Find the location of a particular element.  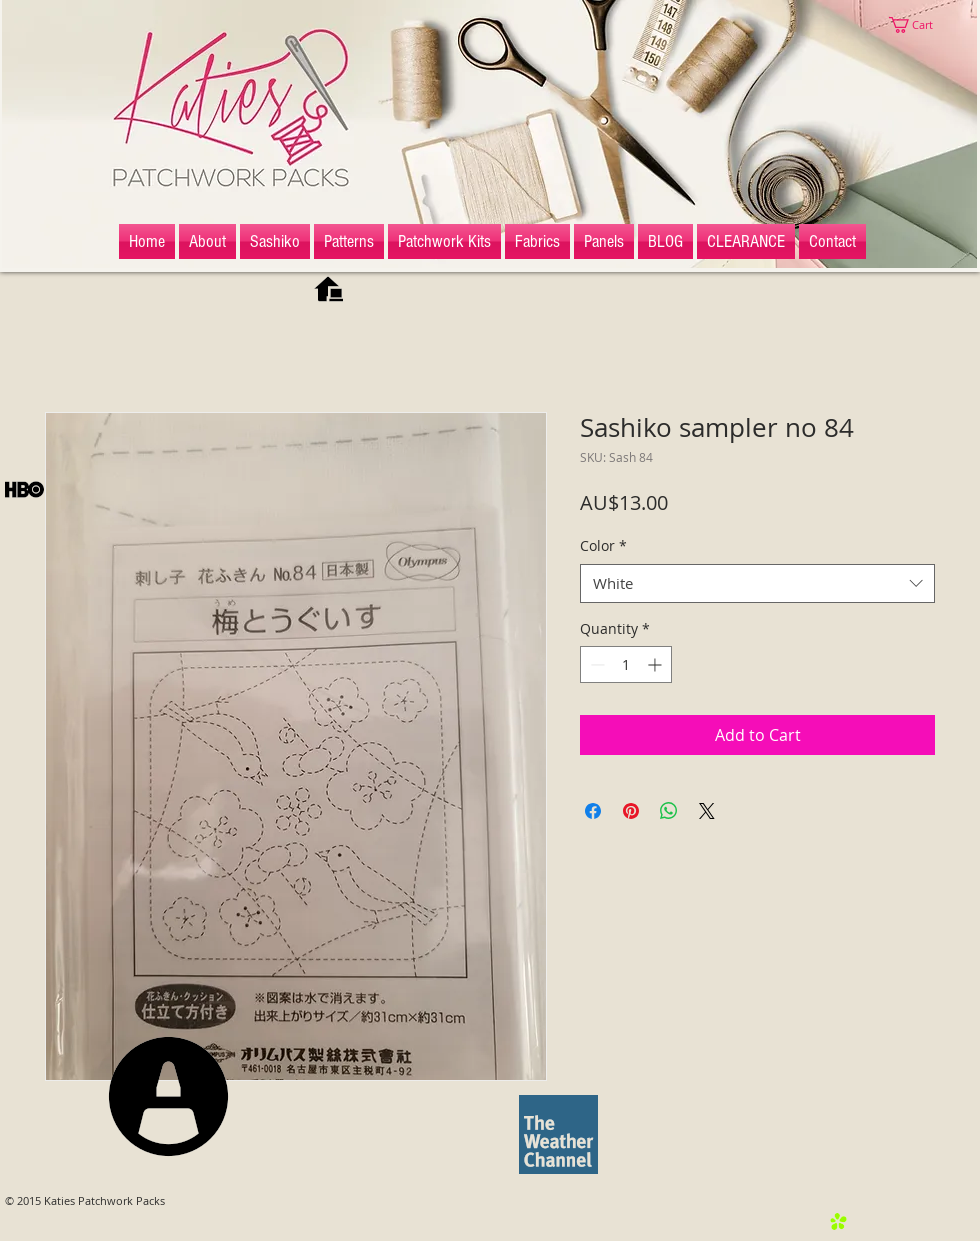

access home office or remote work settings is located at coordinates (328, 290).